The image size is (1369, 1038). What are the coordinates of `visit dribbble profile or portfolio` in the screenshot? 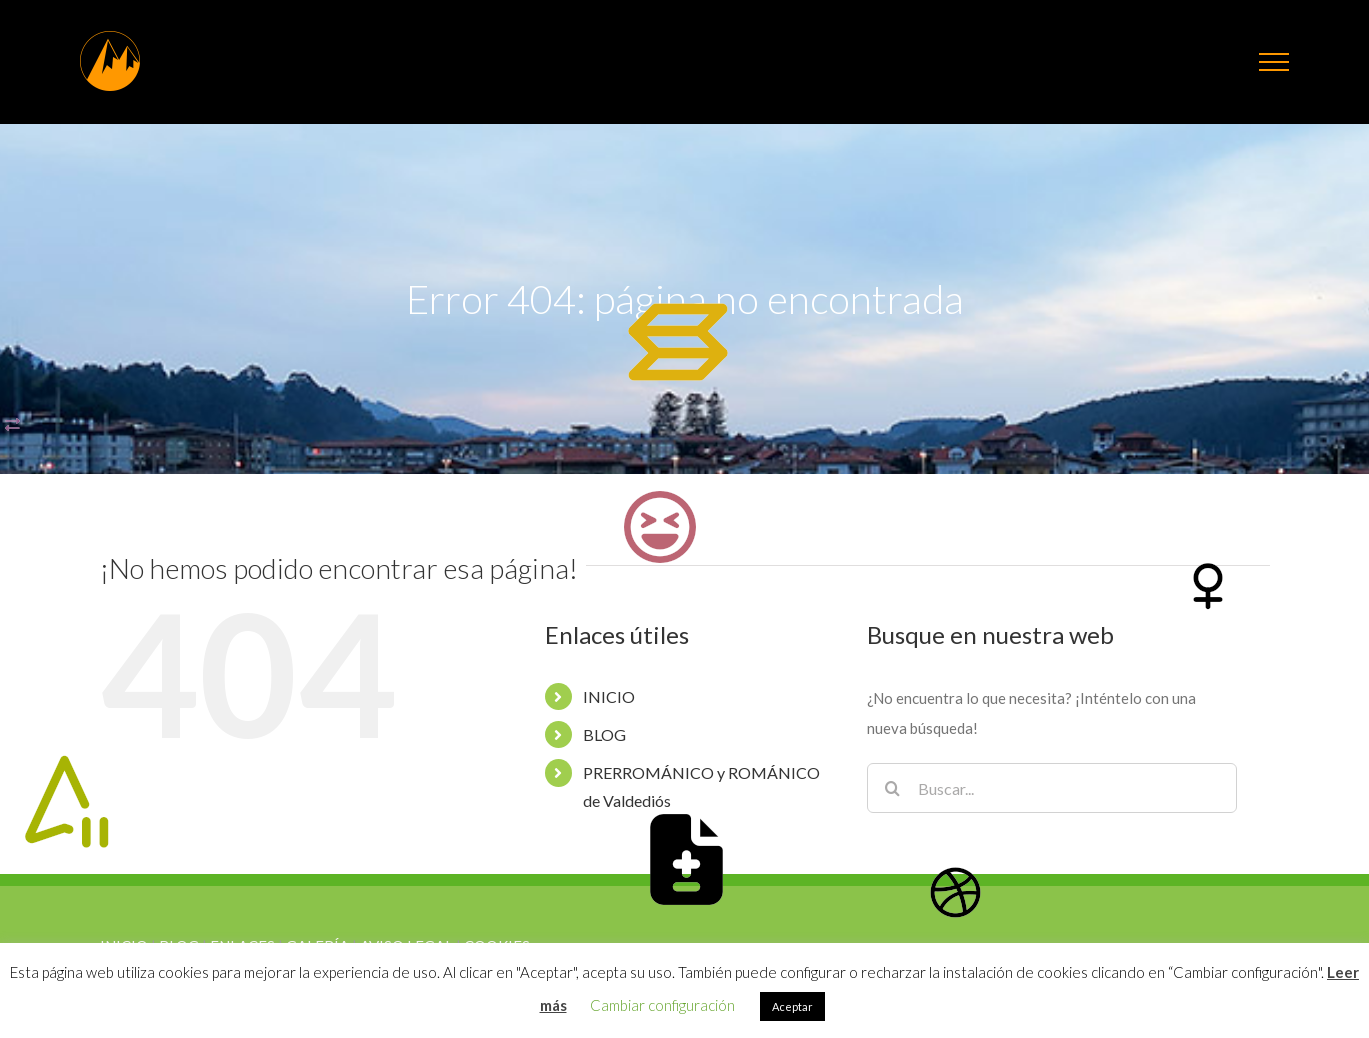 It's located at (955, 892).